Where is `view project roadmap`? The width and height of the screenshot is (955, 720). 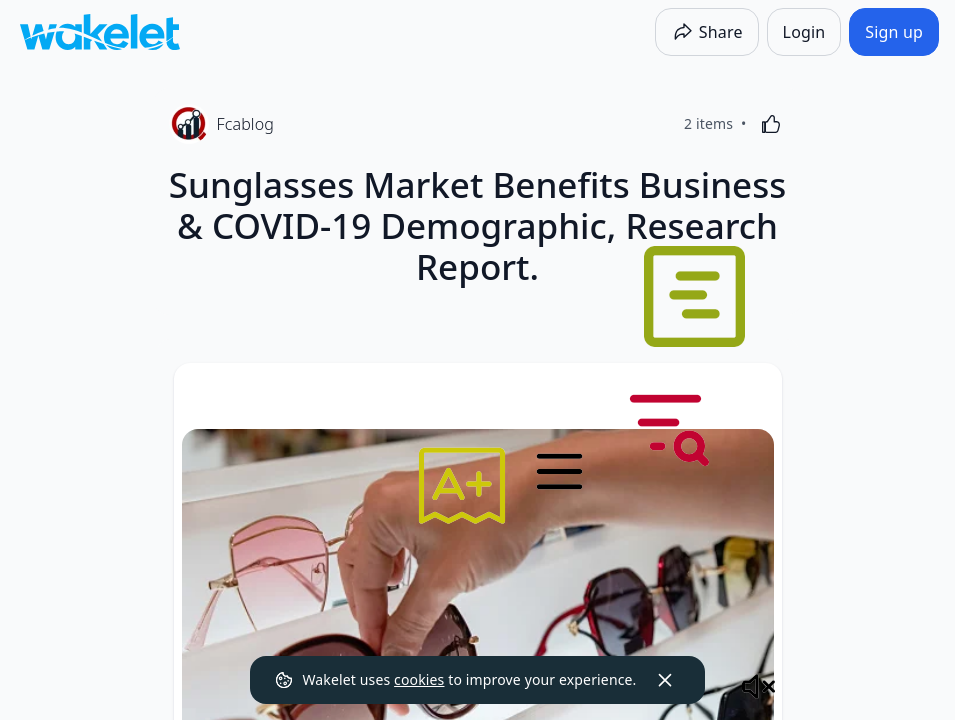 view project roadmap is located at coordinates (694, 296).